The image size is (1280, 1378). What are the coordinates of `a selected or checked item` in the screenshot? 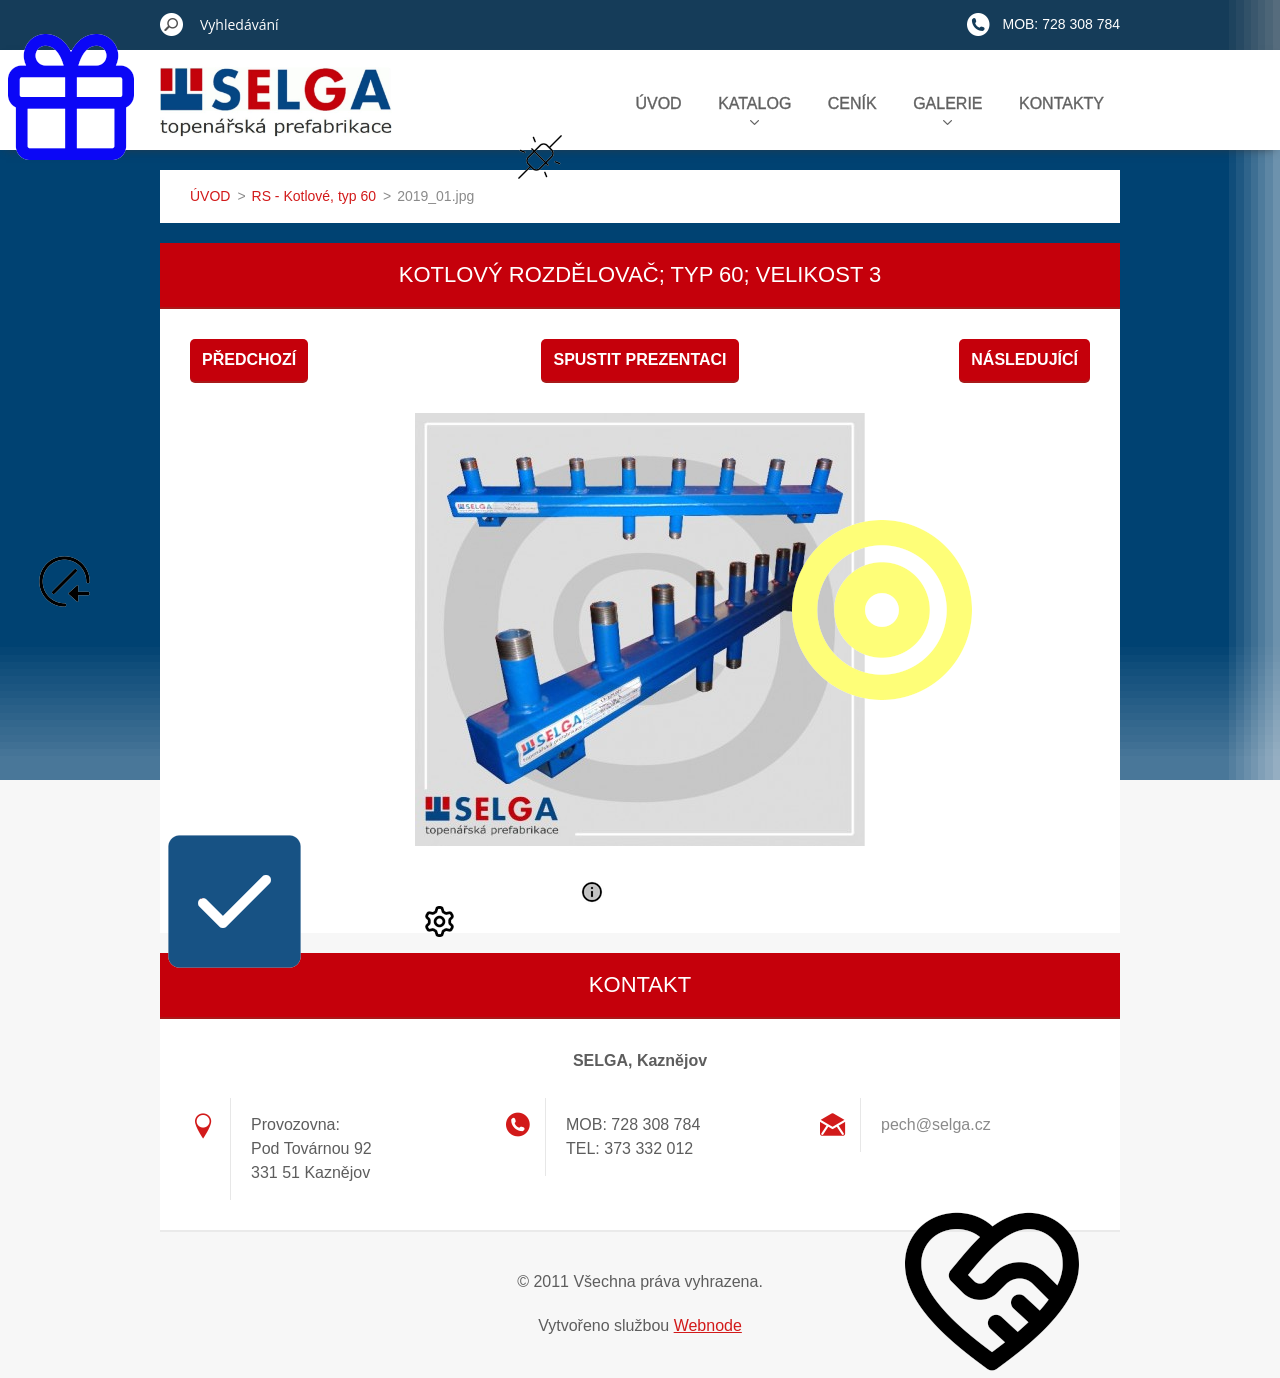 It's located at (234, 901).